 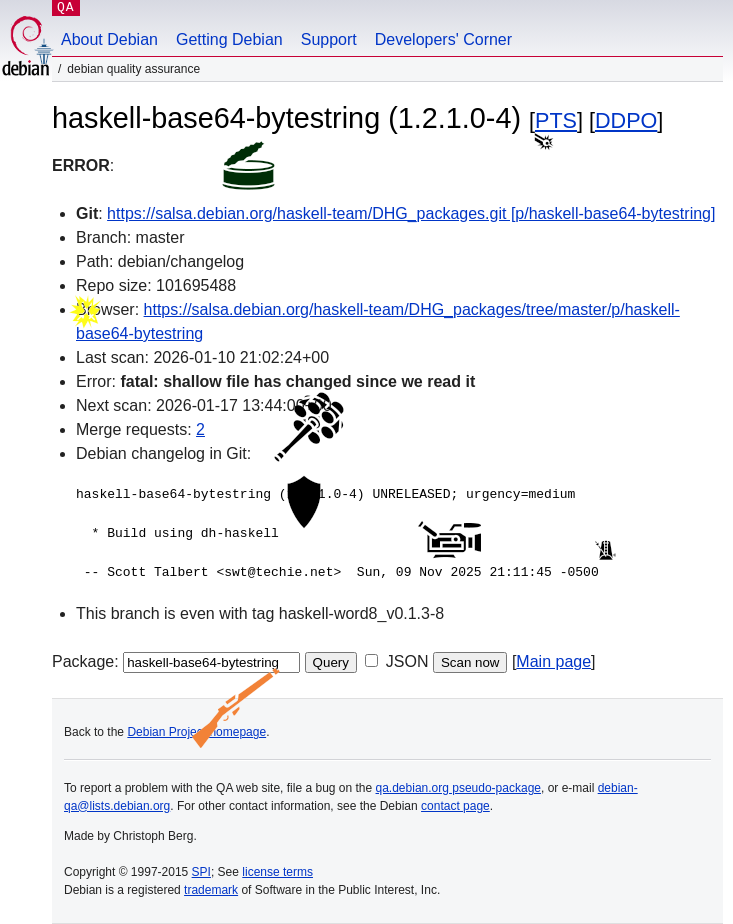 I want to click on crossed swords clash or combat action, so click(x=86, y=312).